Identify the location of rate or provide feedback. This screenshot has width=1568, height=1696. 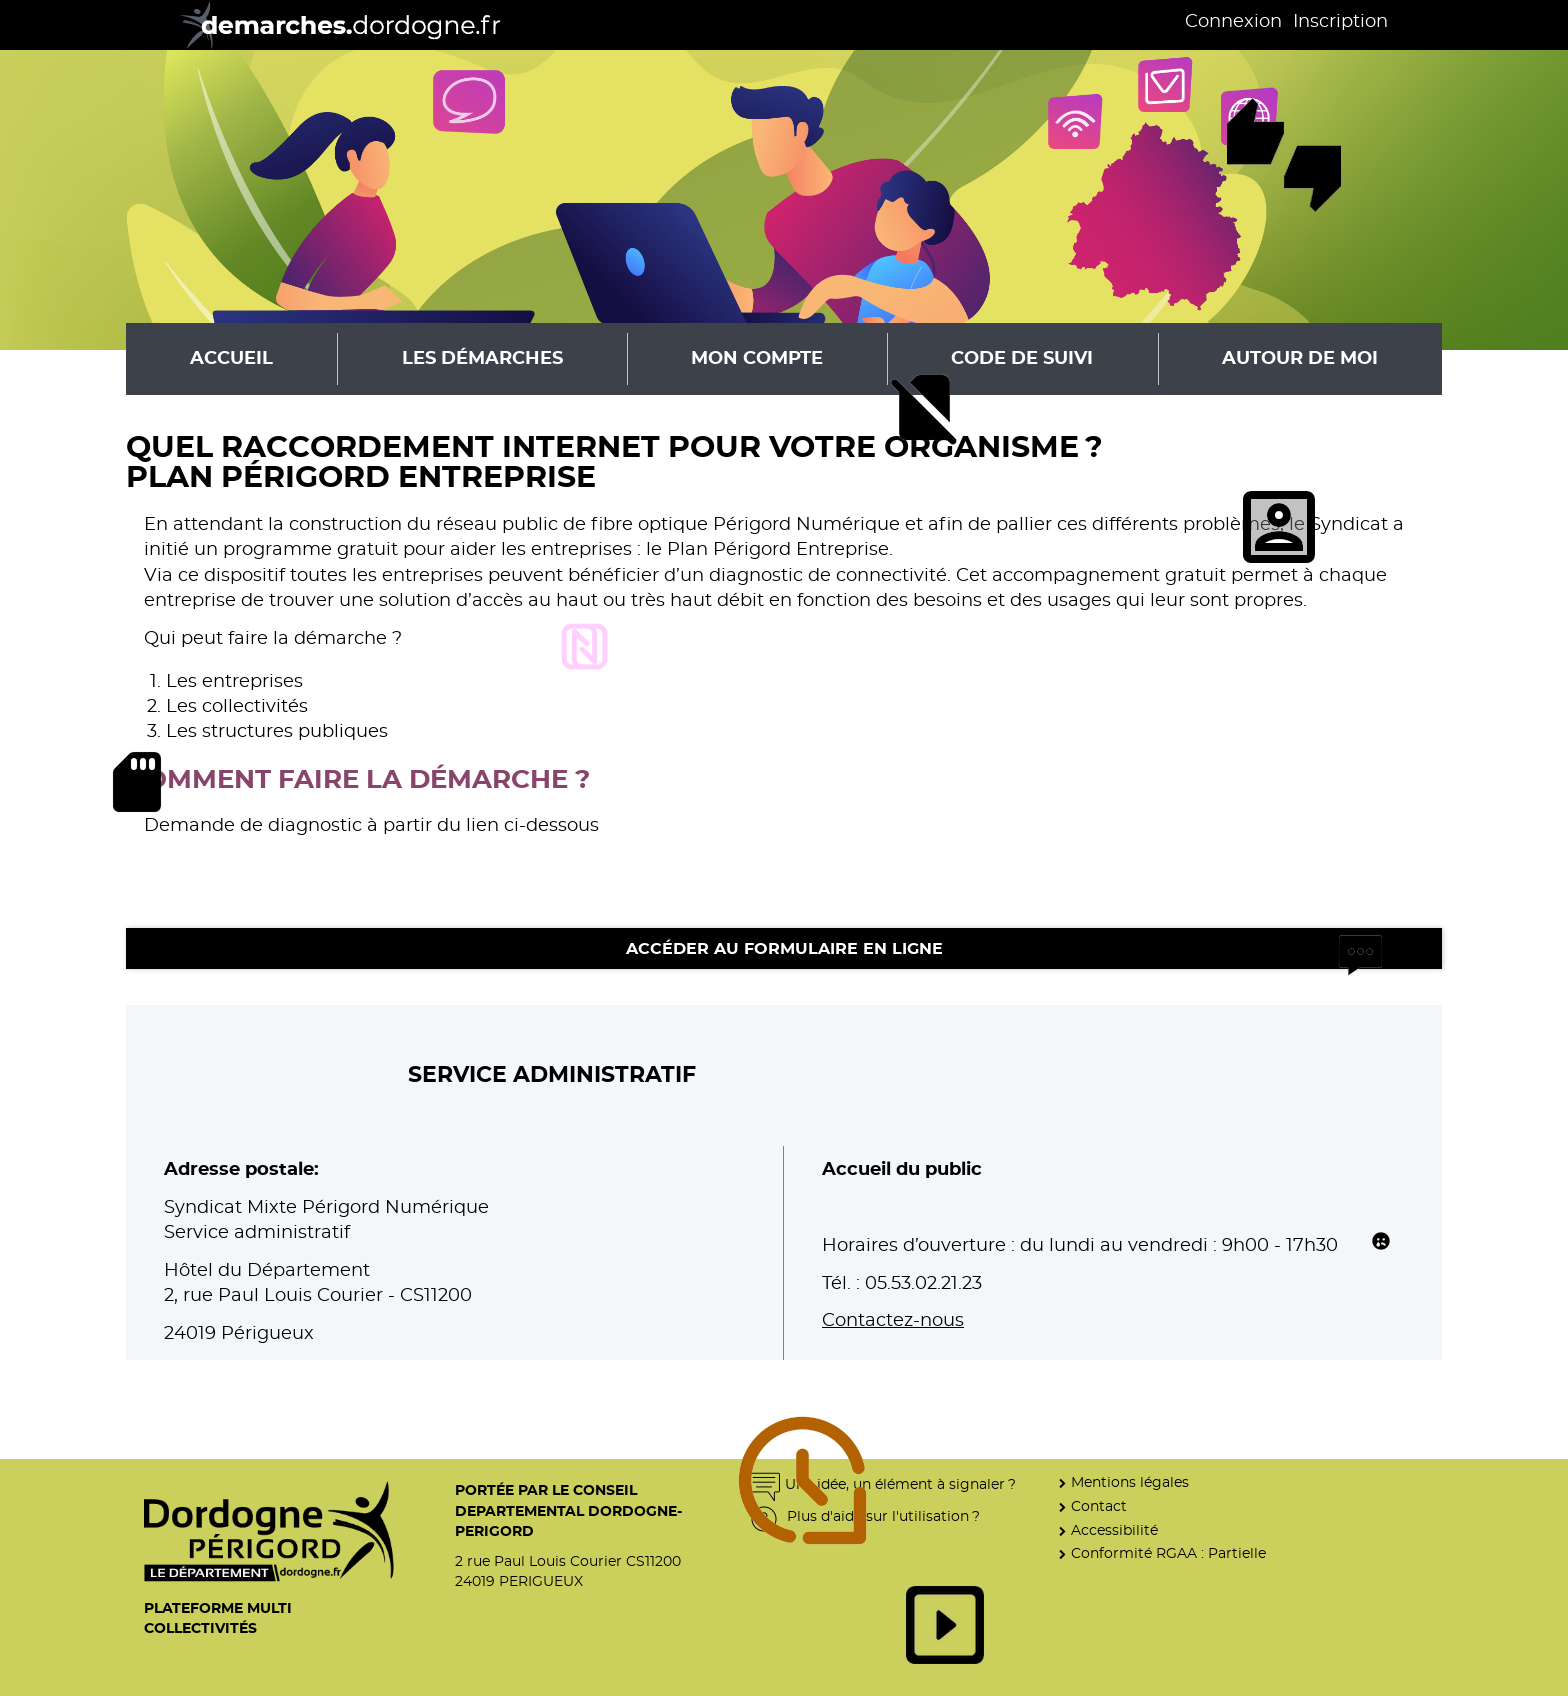
(1284, 155).